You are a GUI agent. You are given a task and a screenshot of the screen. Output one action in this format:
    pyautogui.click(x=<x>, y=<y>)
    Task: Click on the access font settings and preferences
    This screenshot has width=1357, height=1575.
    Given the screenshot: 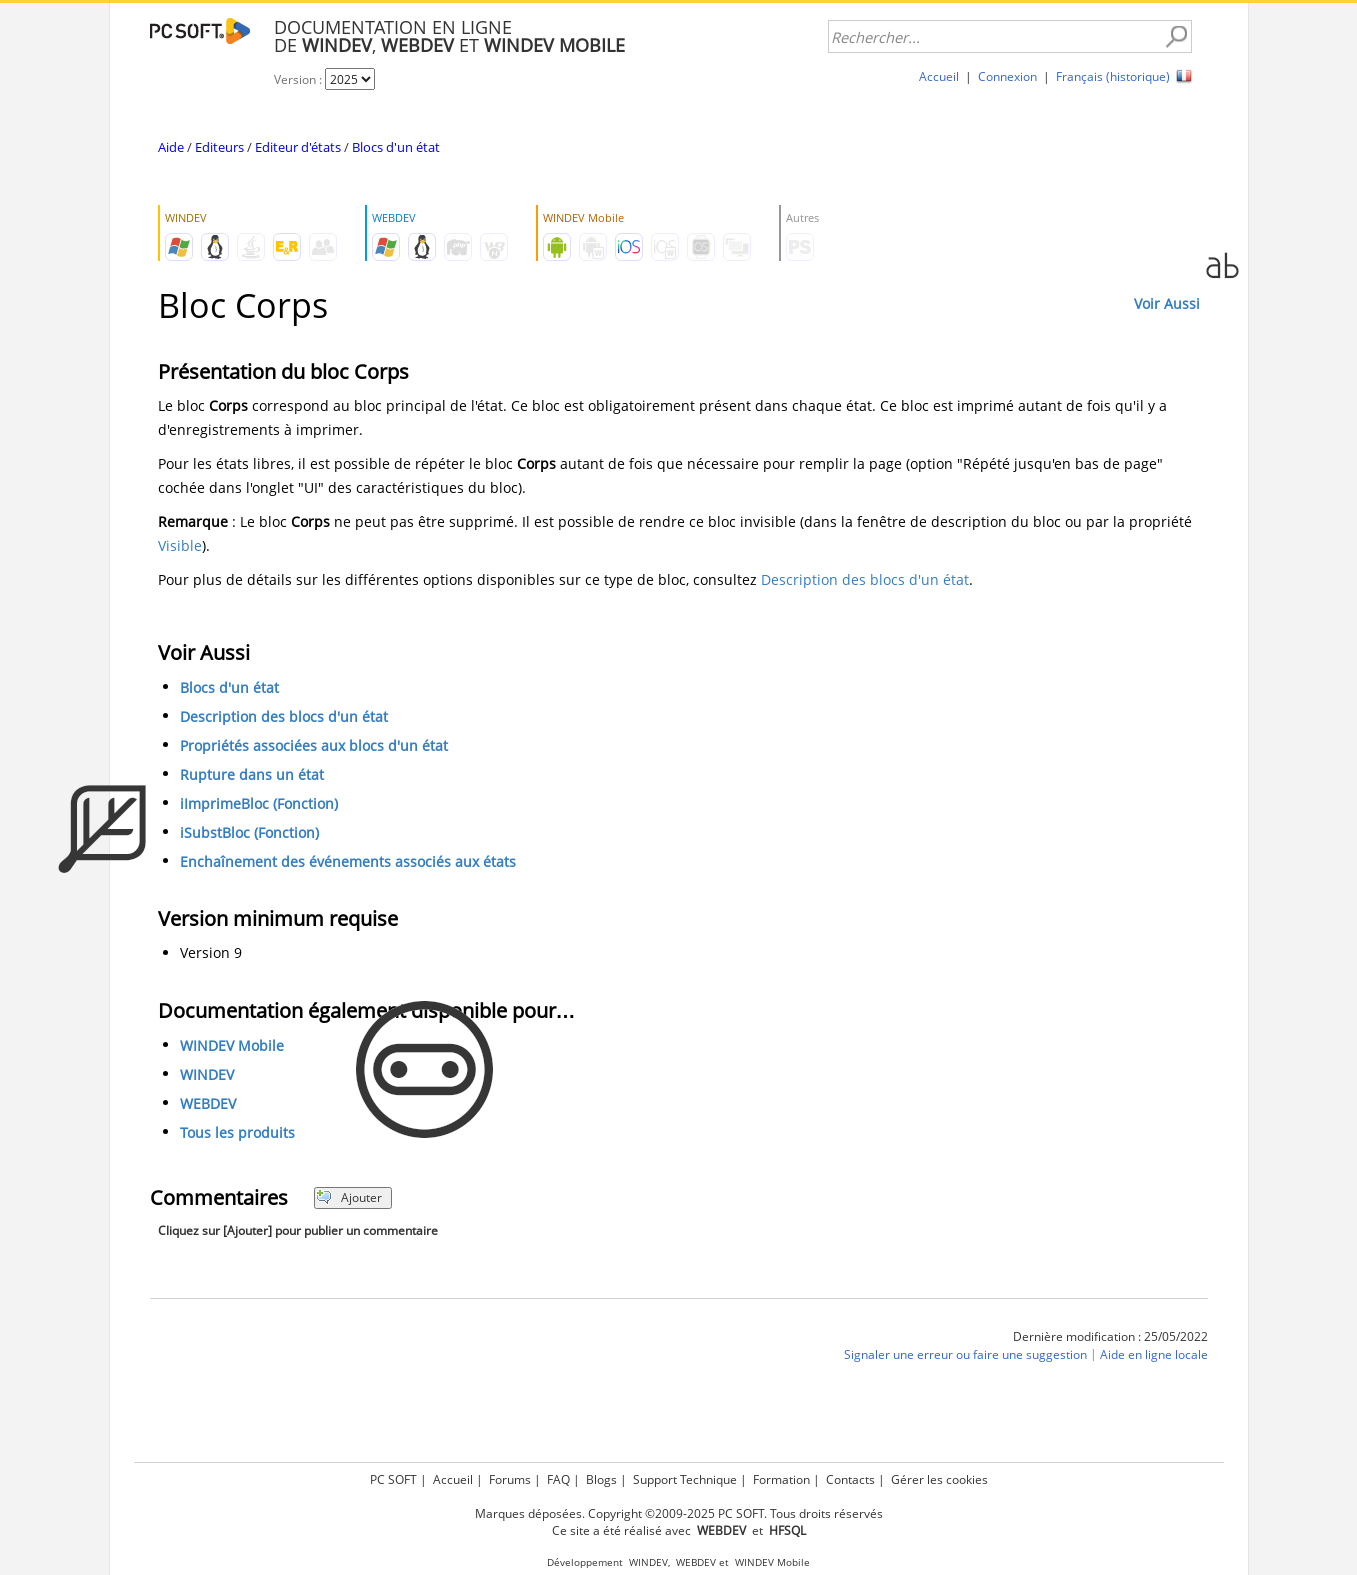 What is the action you would take?
    pyautogui.click(x=1222, y=266)
    